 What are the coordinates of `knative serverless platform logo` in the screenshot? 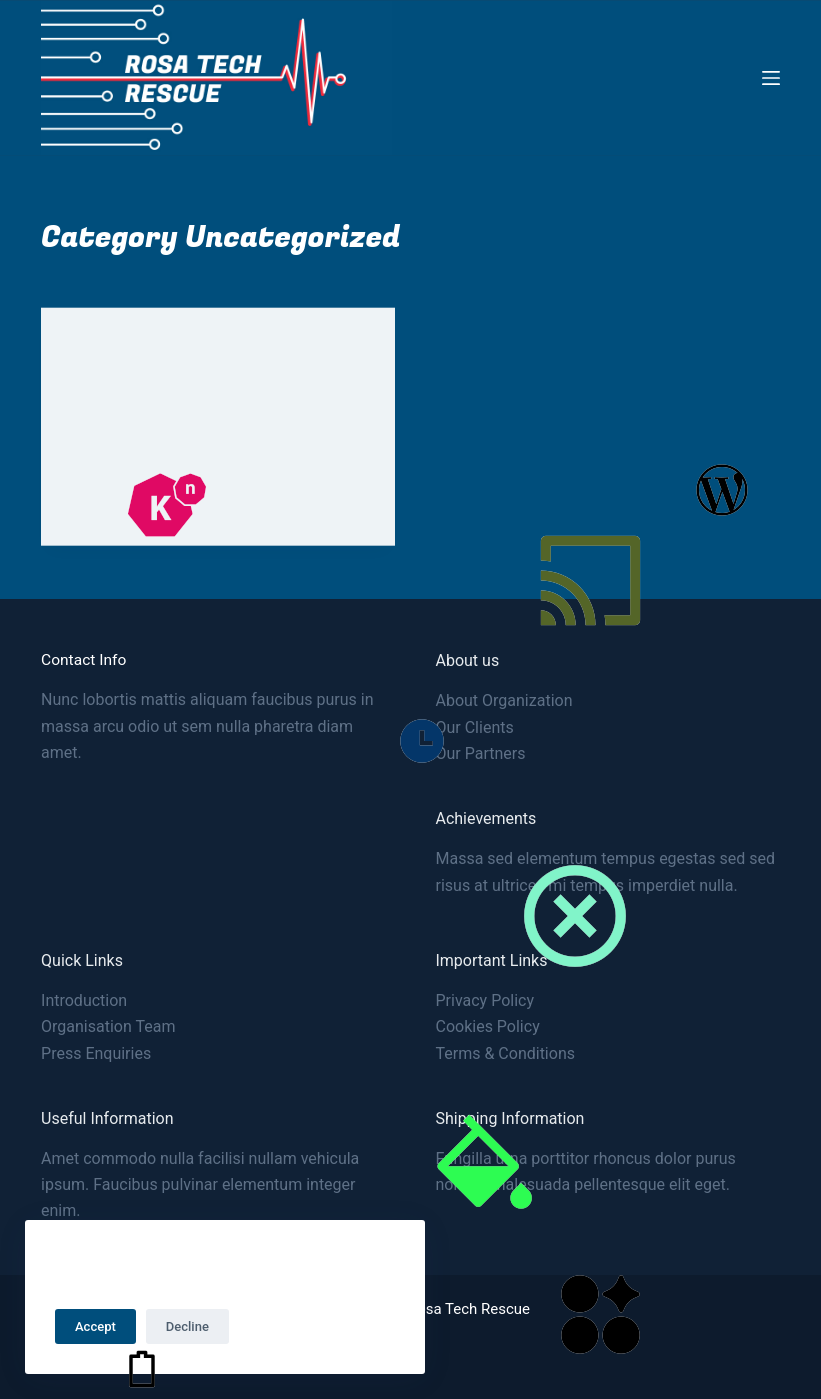 It's located at (167, 505).